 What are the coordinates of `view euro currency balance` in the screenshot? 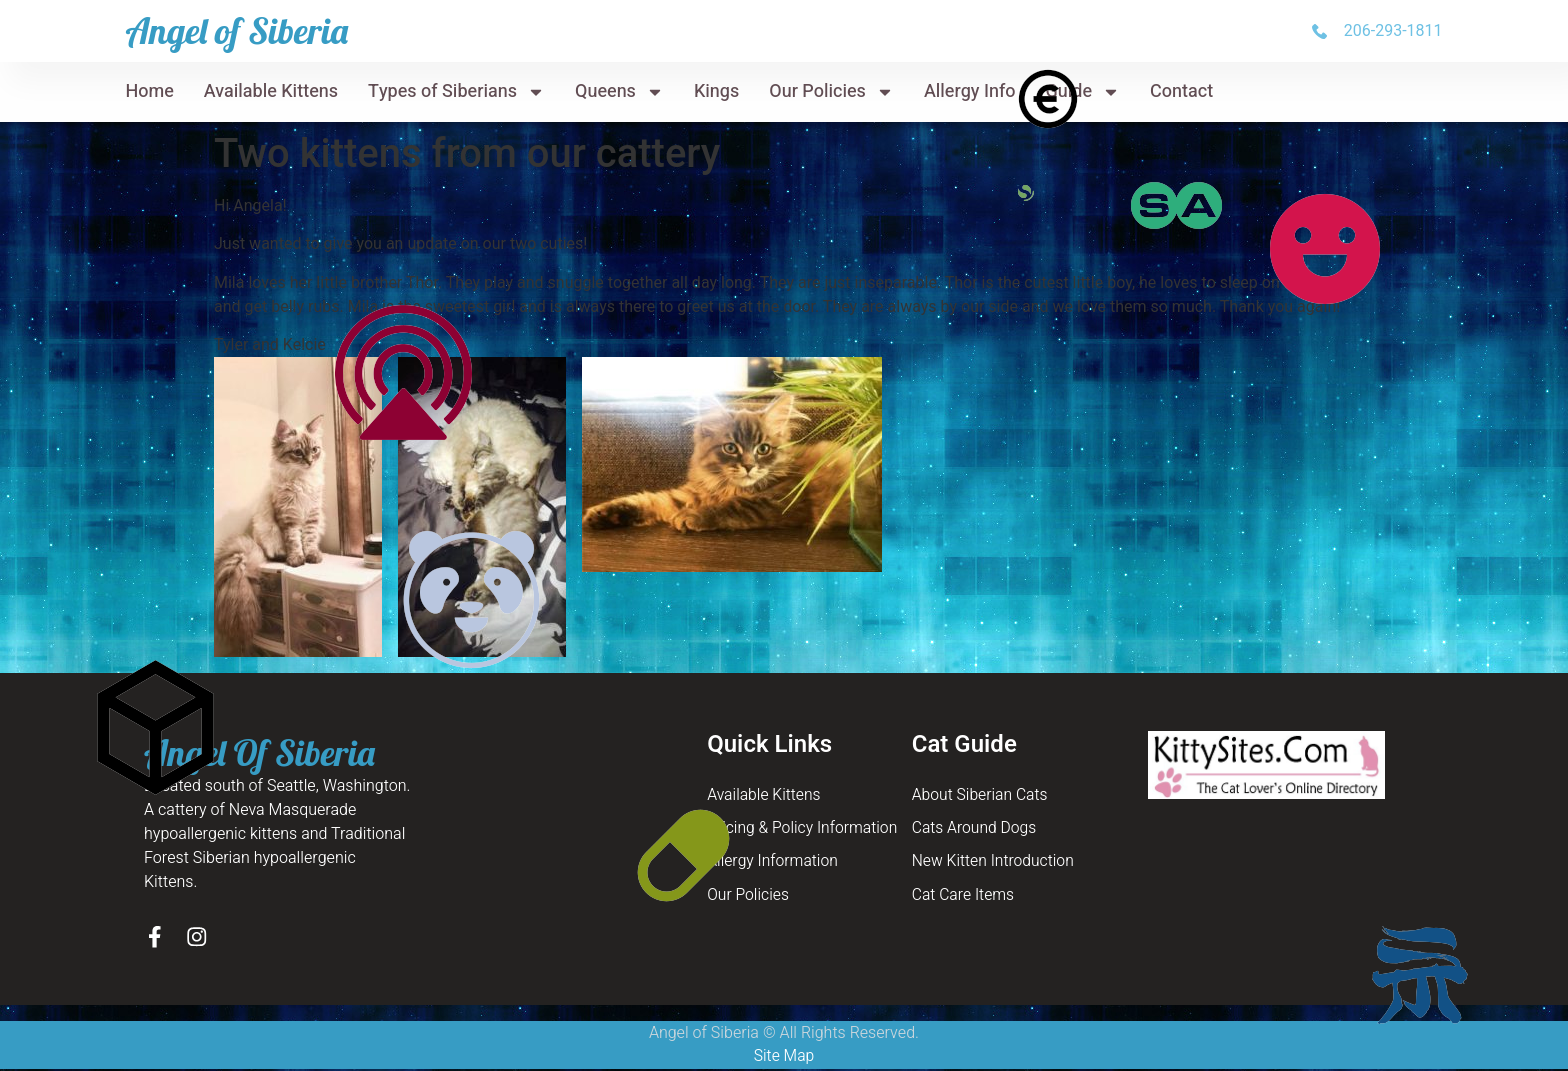 It's located at (1048, 99).